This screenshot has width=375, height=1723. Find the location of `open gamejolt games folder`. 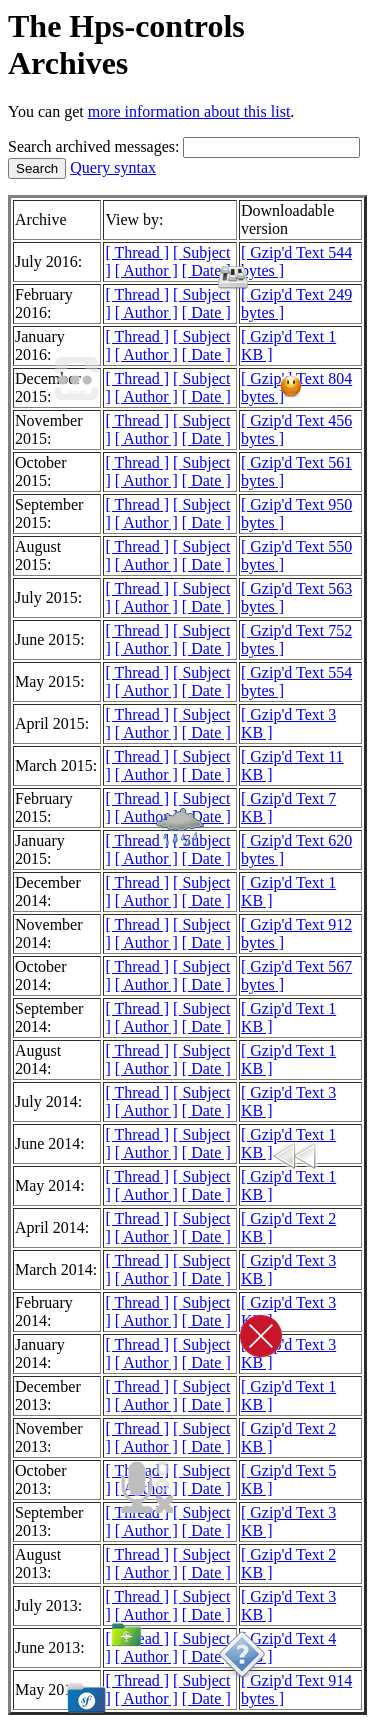

open gamejolt games folder is located at coordinates (126, 1635).